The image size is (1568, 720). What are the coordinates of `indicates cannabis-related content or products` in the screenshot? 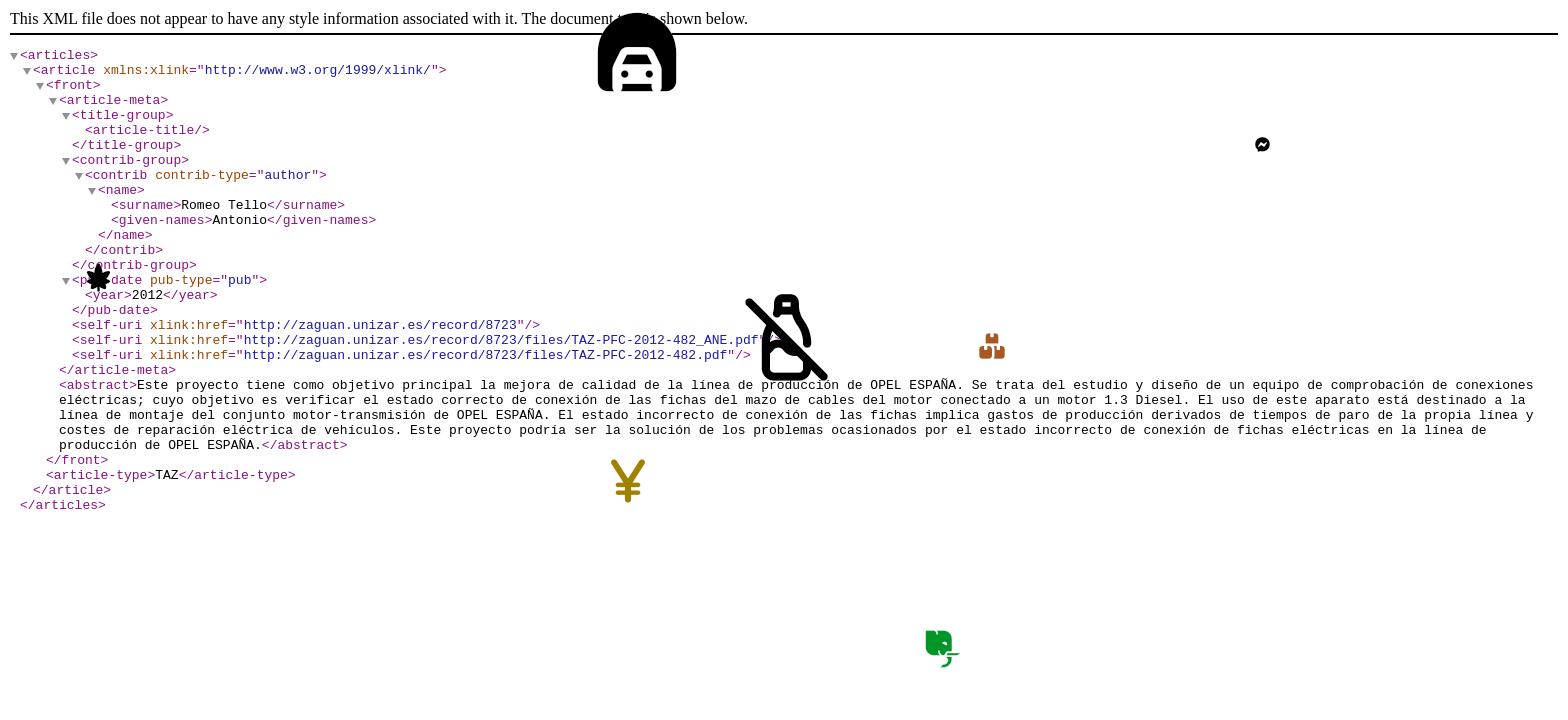 It's located at (98, 277).